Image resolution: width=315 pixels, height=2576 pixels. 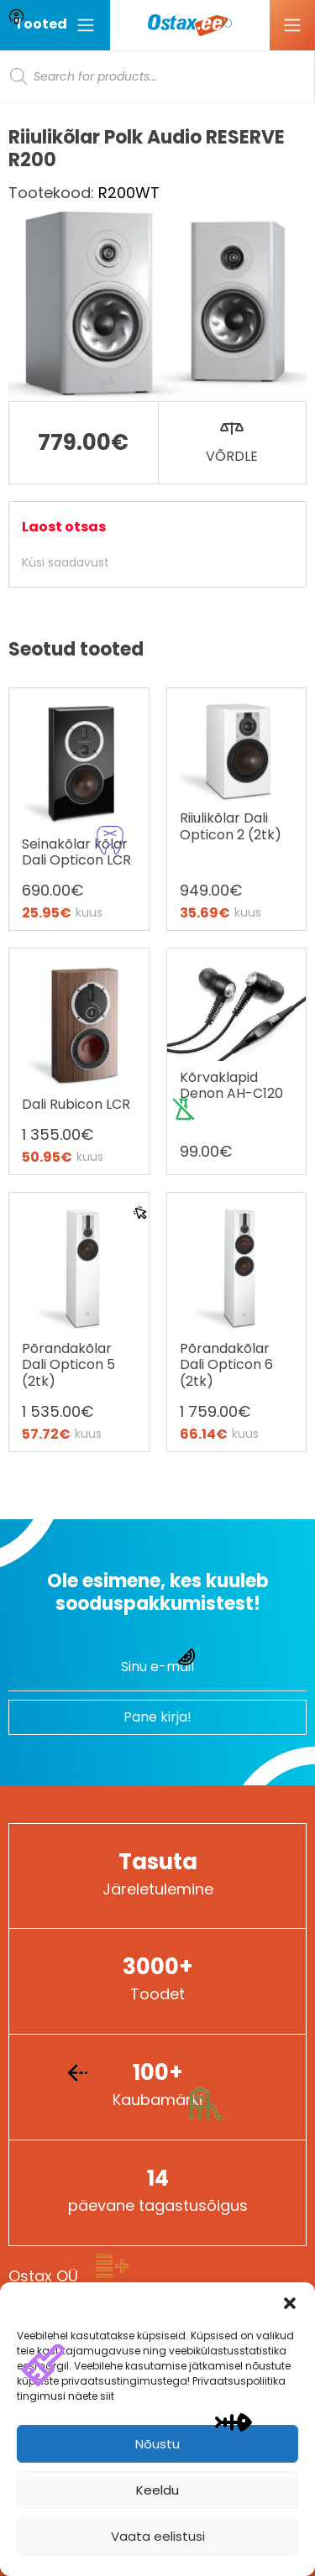 I want to click on indicates fresh or citrus-related content, so click(x=186, y=1657).